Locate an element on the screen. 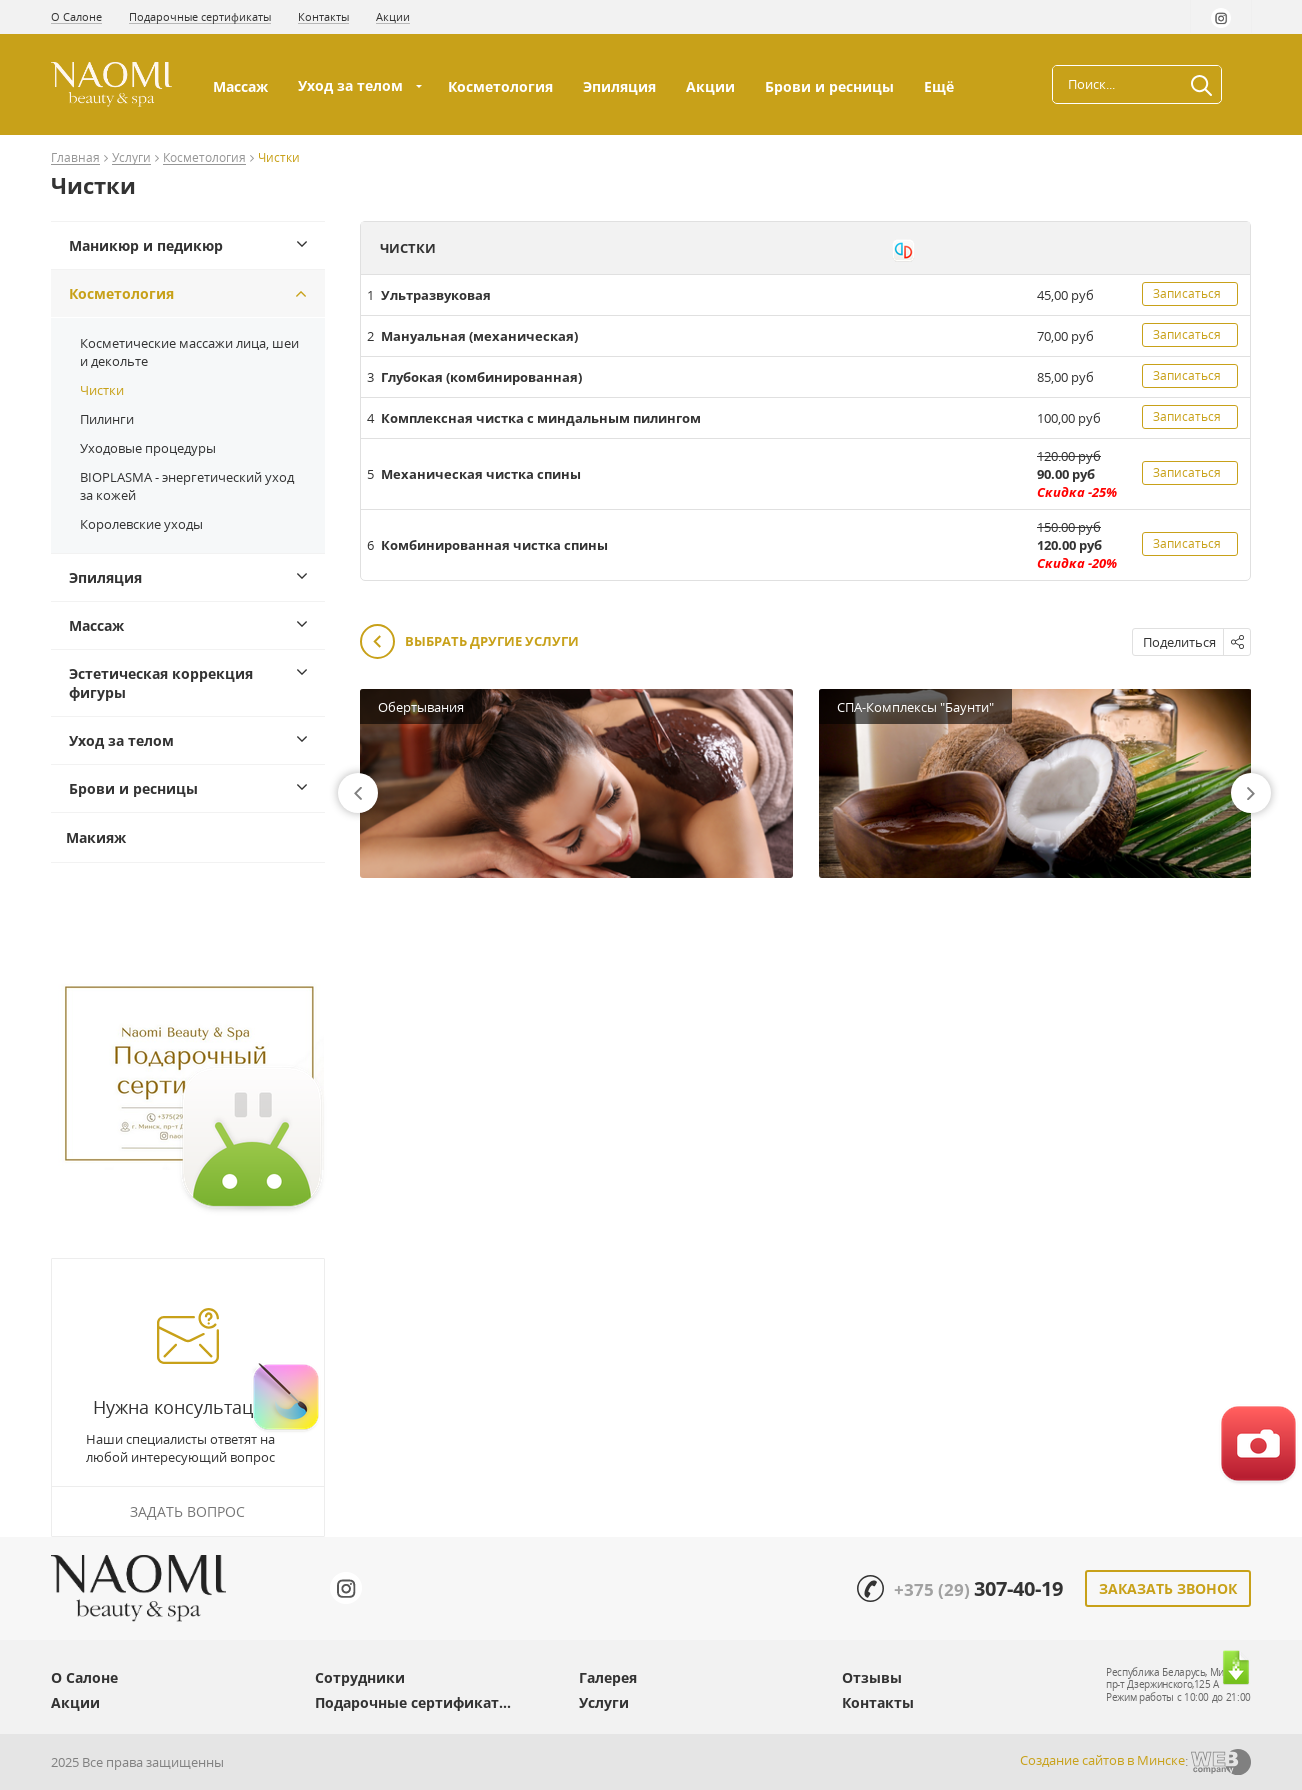 This screenshot has height=1790, width=1302. take a screenshot is located at coordinates (1258, 1443).